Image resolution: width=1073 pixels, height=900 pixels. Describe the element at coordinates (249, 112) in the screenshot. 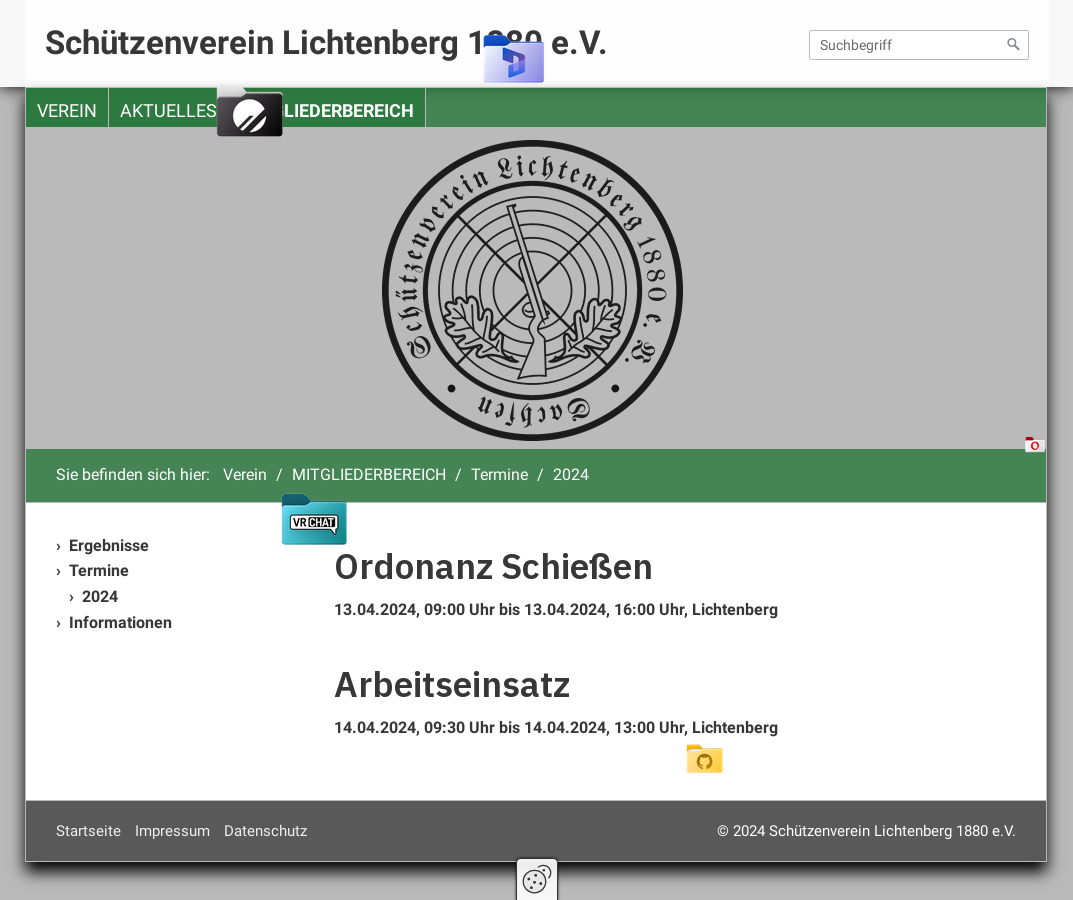

I see `folder containing PlanetScale database files` at that location.